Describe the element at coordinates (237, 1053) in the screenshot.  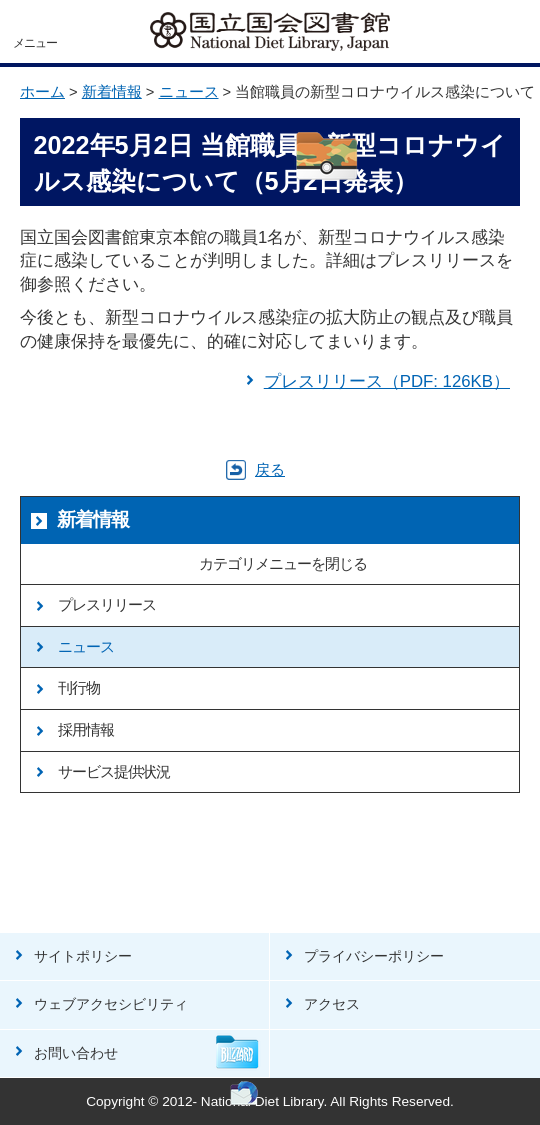
I see `folder containing Blizzard games or files` at that location.